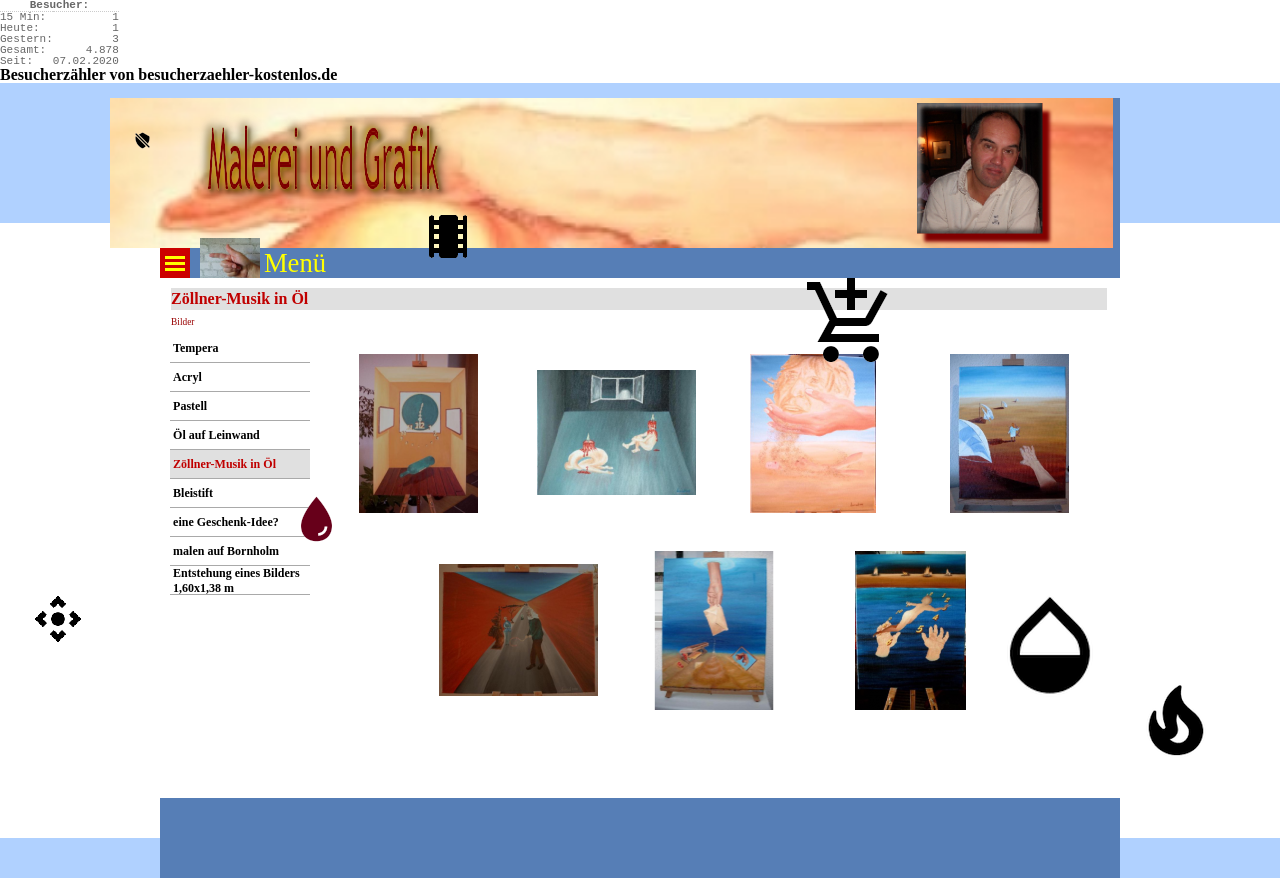 Image resolution: width=1280 pixels, height=878 pixels. Describe the element at coordinates (142, 140) in the screenshot. I see `security or protection is disabled` at that location.